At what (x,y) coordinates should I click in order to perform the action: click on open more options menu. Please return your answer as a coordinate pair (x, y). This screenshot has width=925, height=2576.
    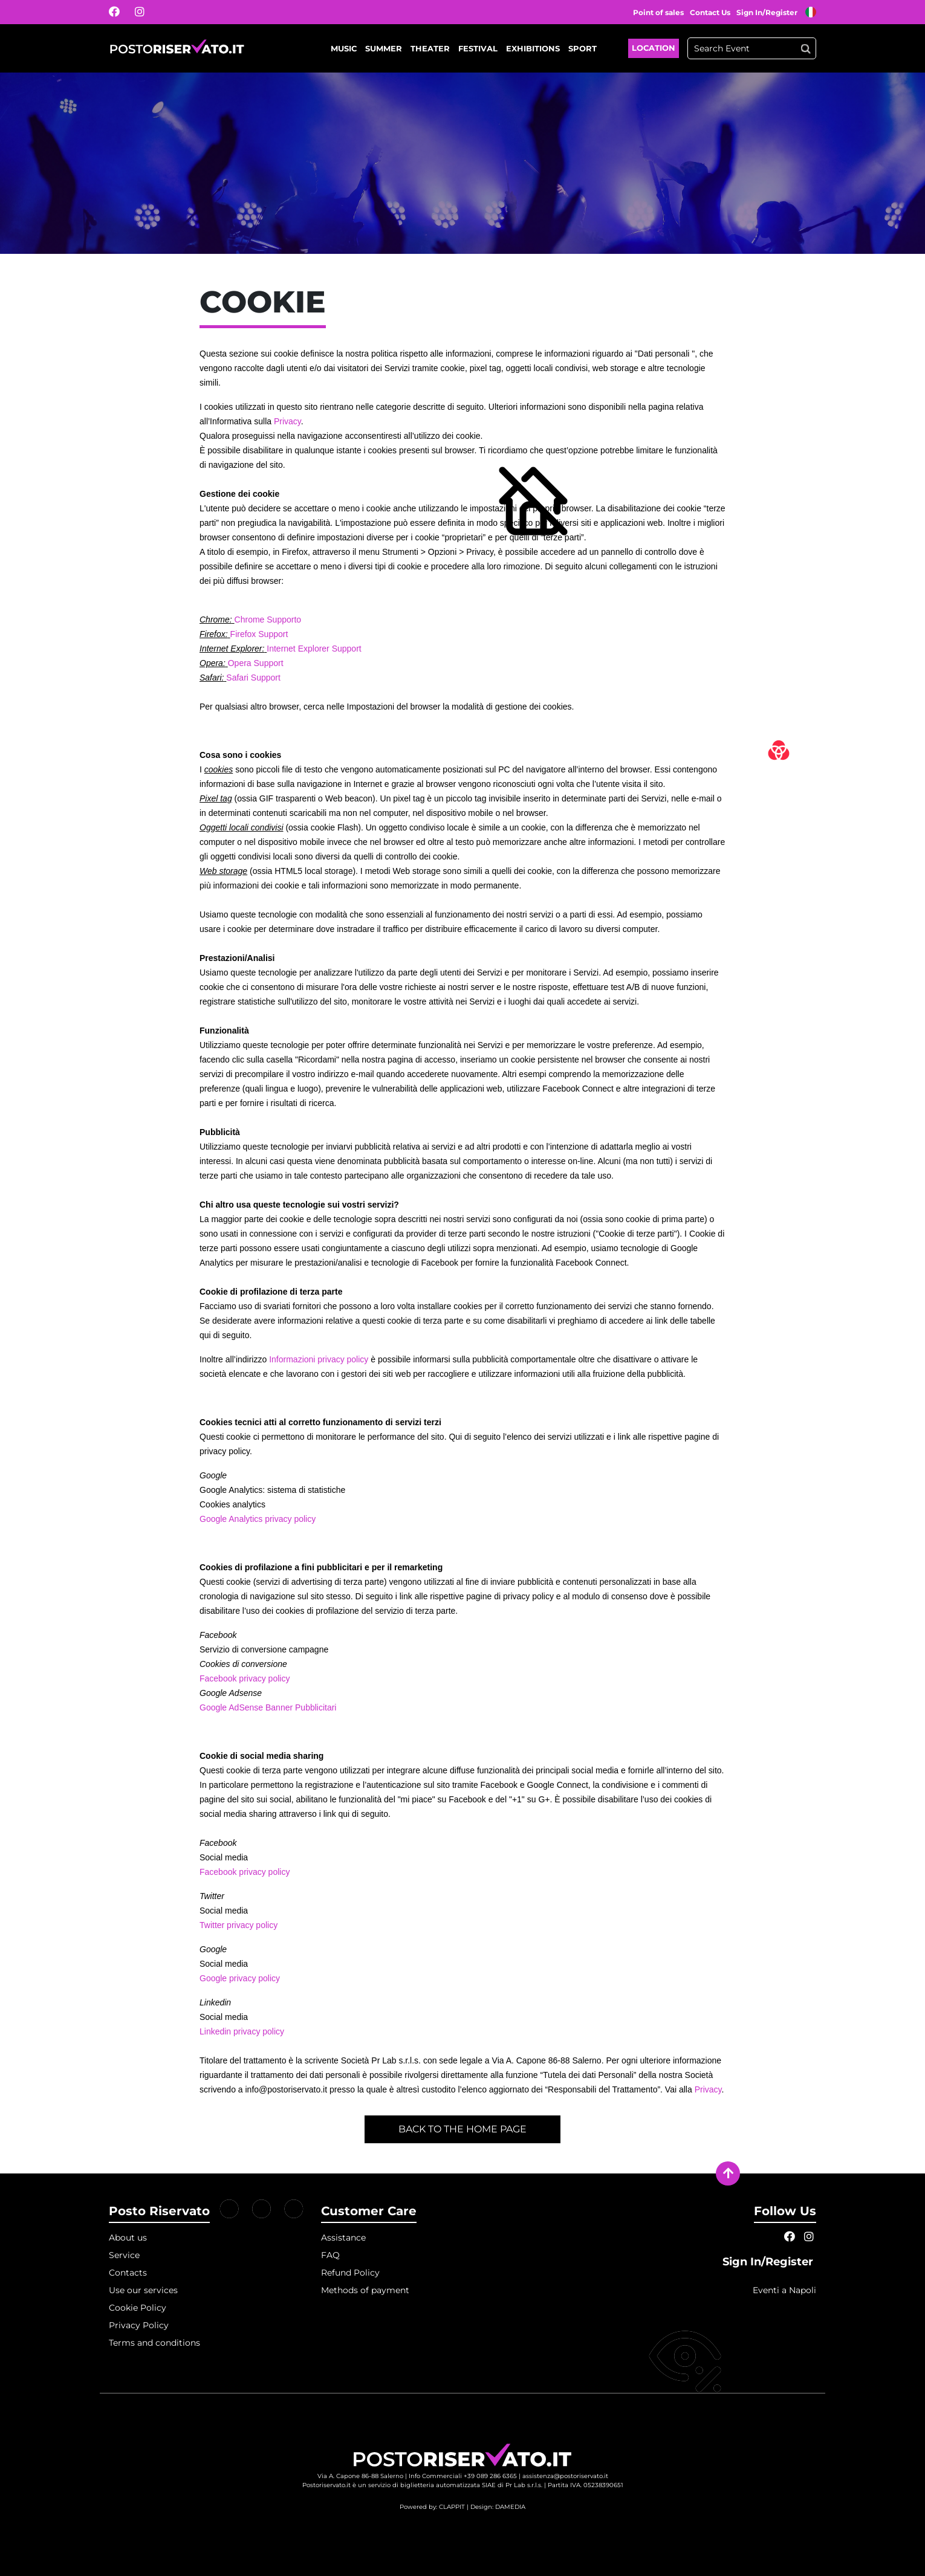
    Looking at the image, I should click on (261, 2209).